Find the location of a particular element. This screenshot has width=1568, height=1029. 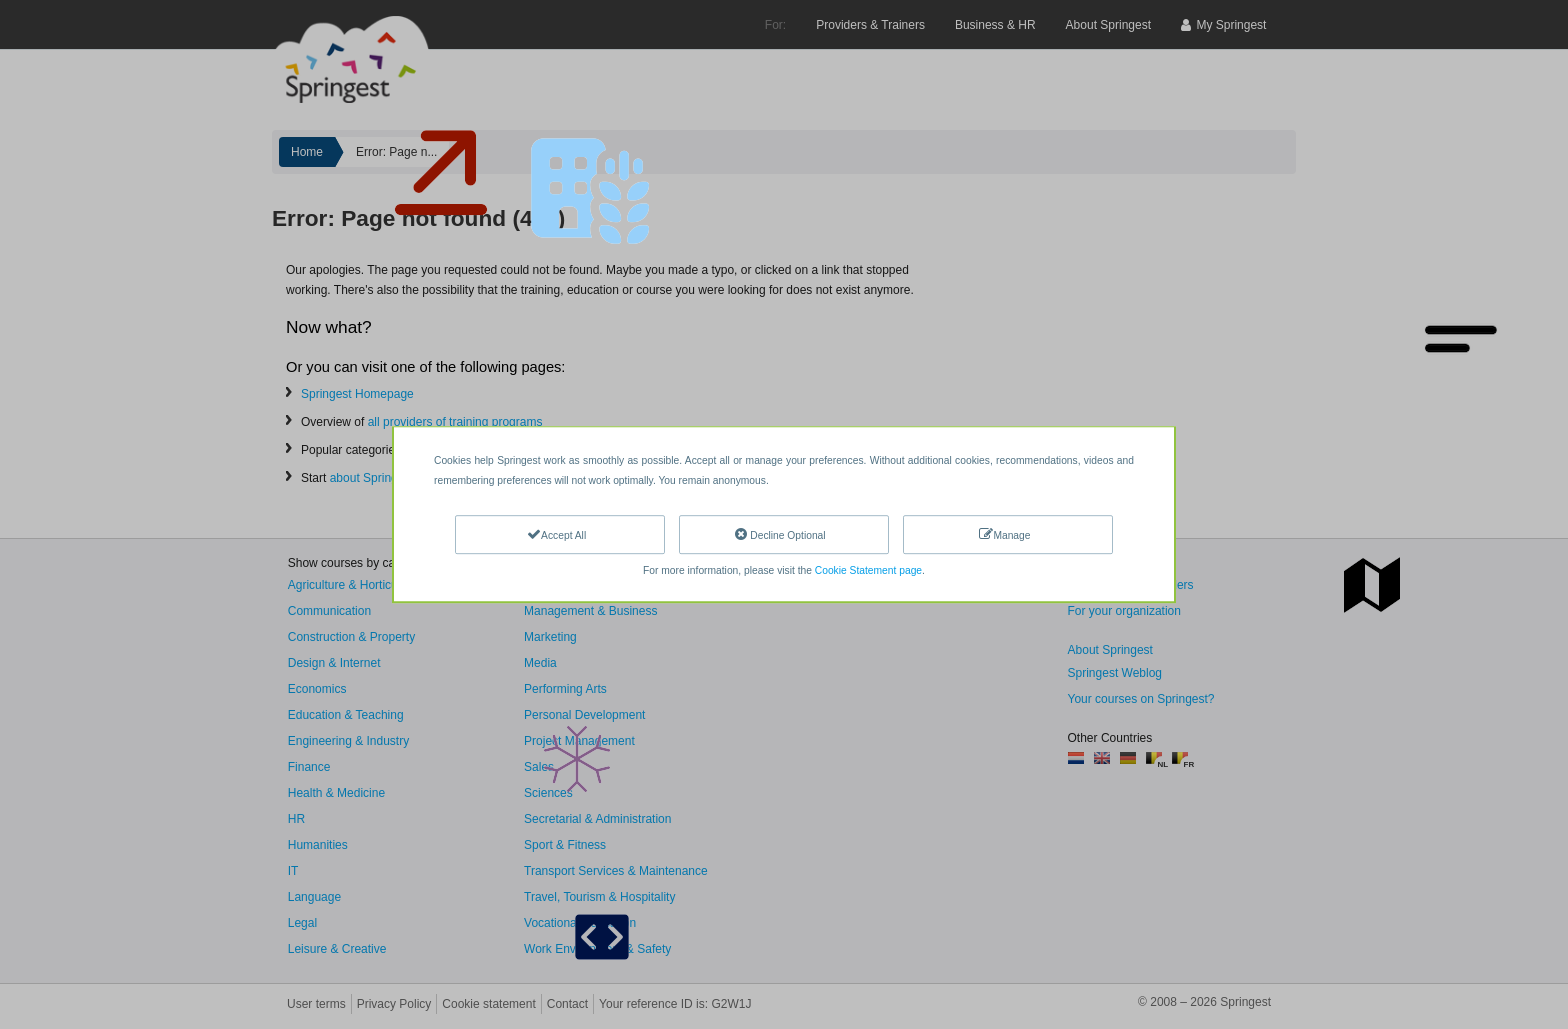

indicates a short text input field is located at coordinates (1461, 339).